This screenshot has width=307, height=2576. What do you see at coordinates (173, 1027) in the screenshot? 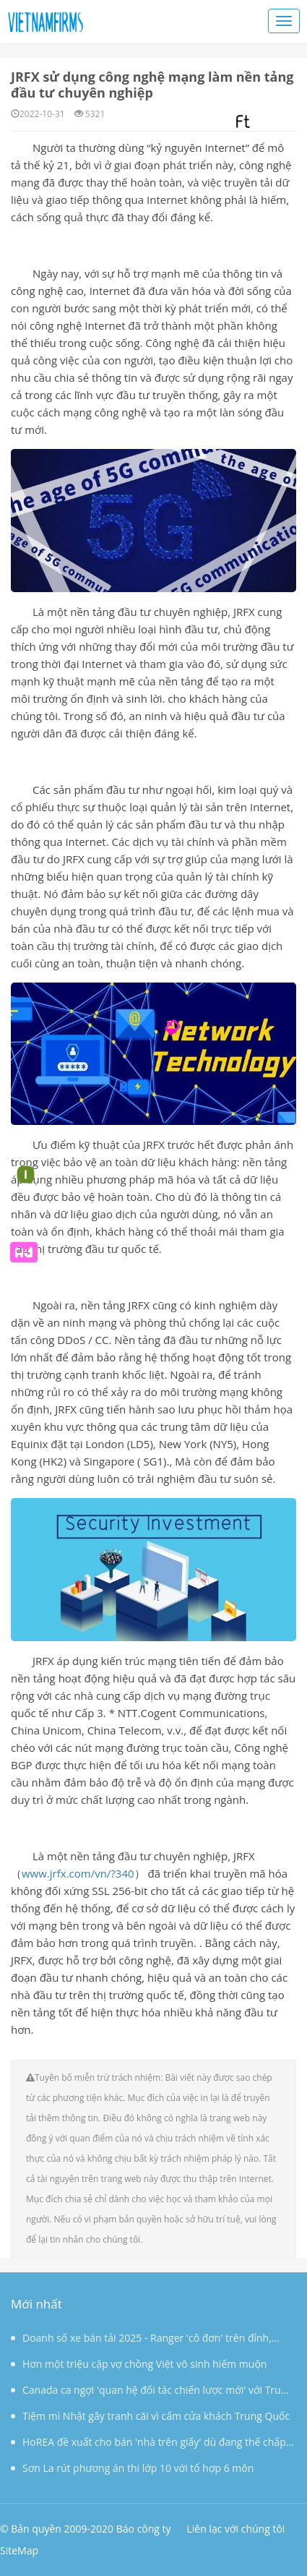
I see `fill an area with color` at bounding box center [173, 1027].